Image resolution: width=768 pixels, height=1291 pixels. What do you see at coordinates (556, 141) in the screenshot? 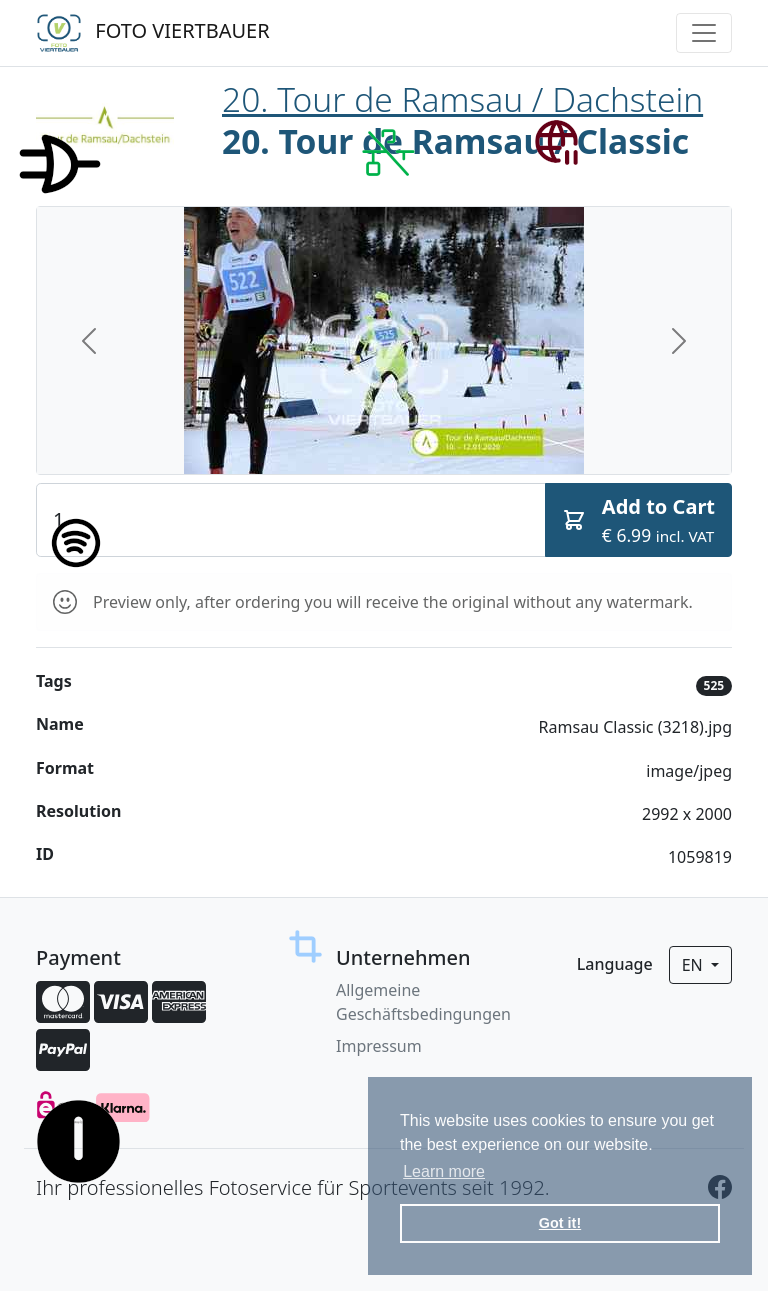
I see `pause global sync or updates` at bounding box center [556, 141].